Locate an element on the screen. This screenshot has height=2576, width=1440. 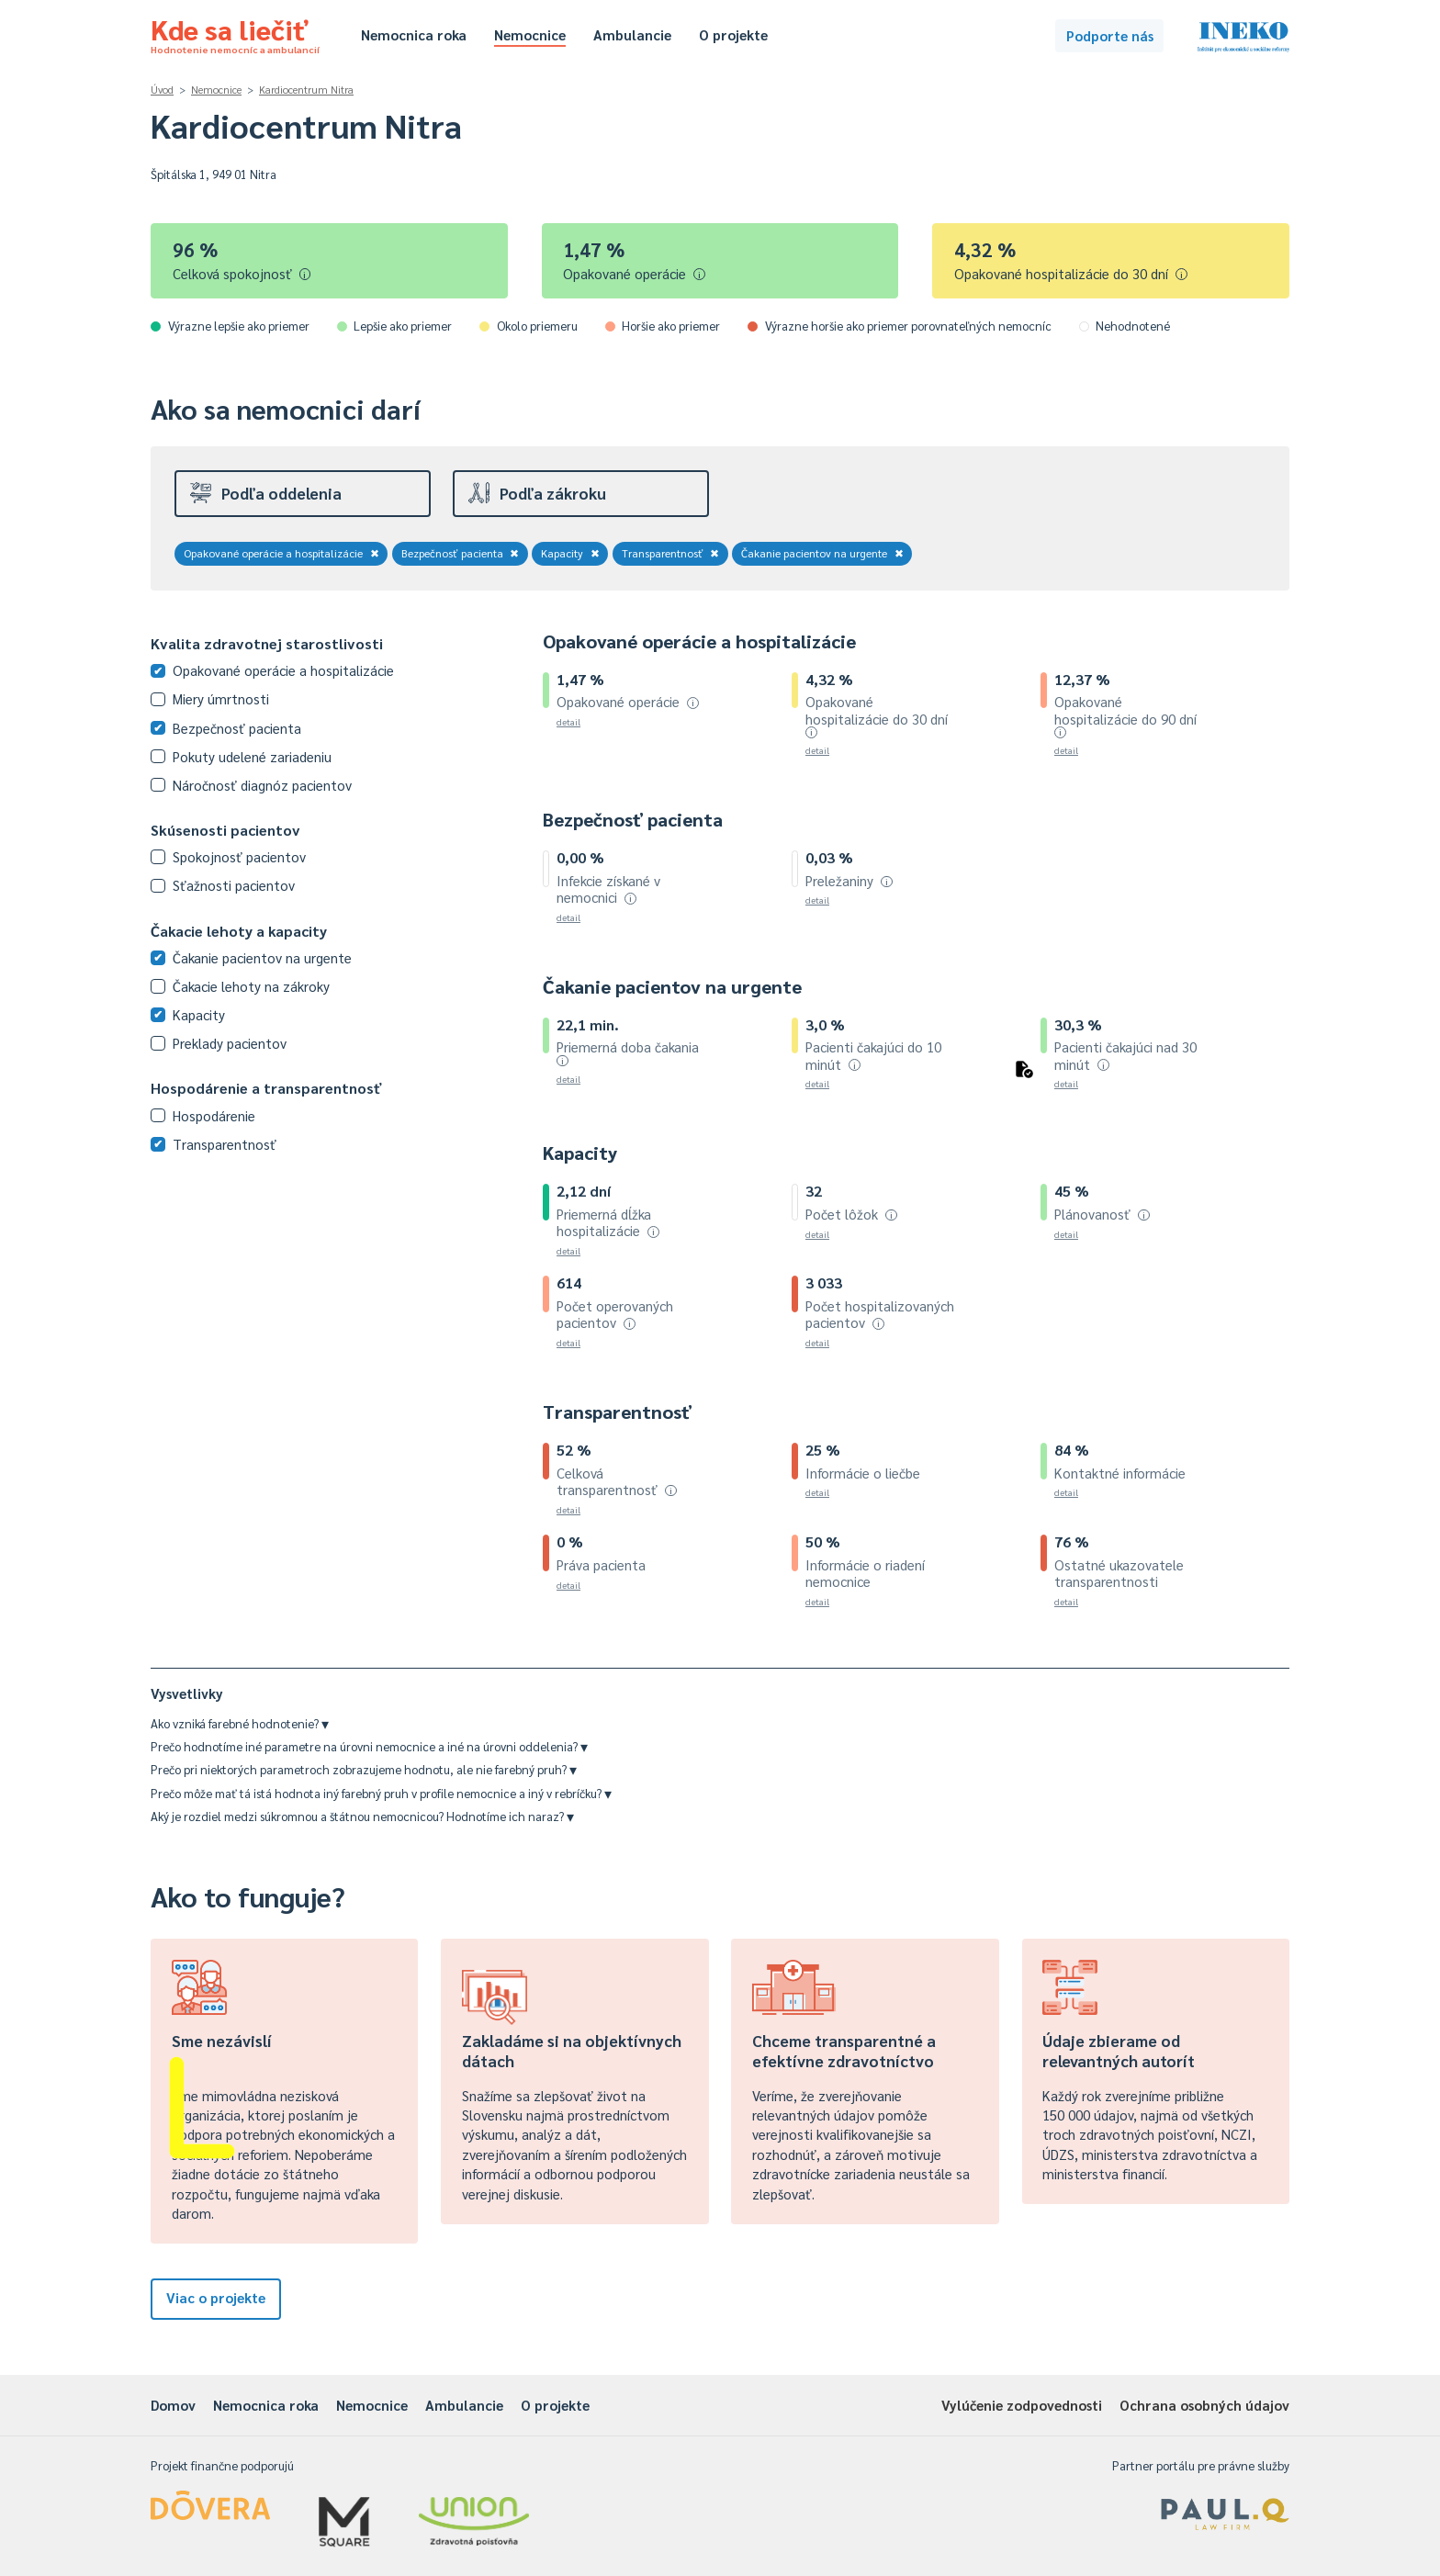
file successfully uploaded or verified is located at coordinates (1024, 1069).